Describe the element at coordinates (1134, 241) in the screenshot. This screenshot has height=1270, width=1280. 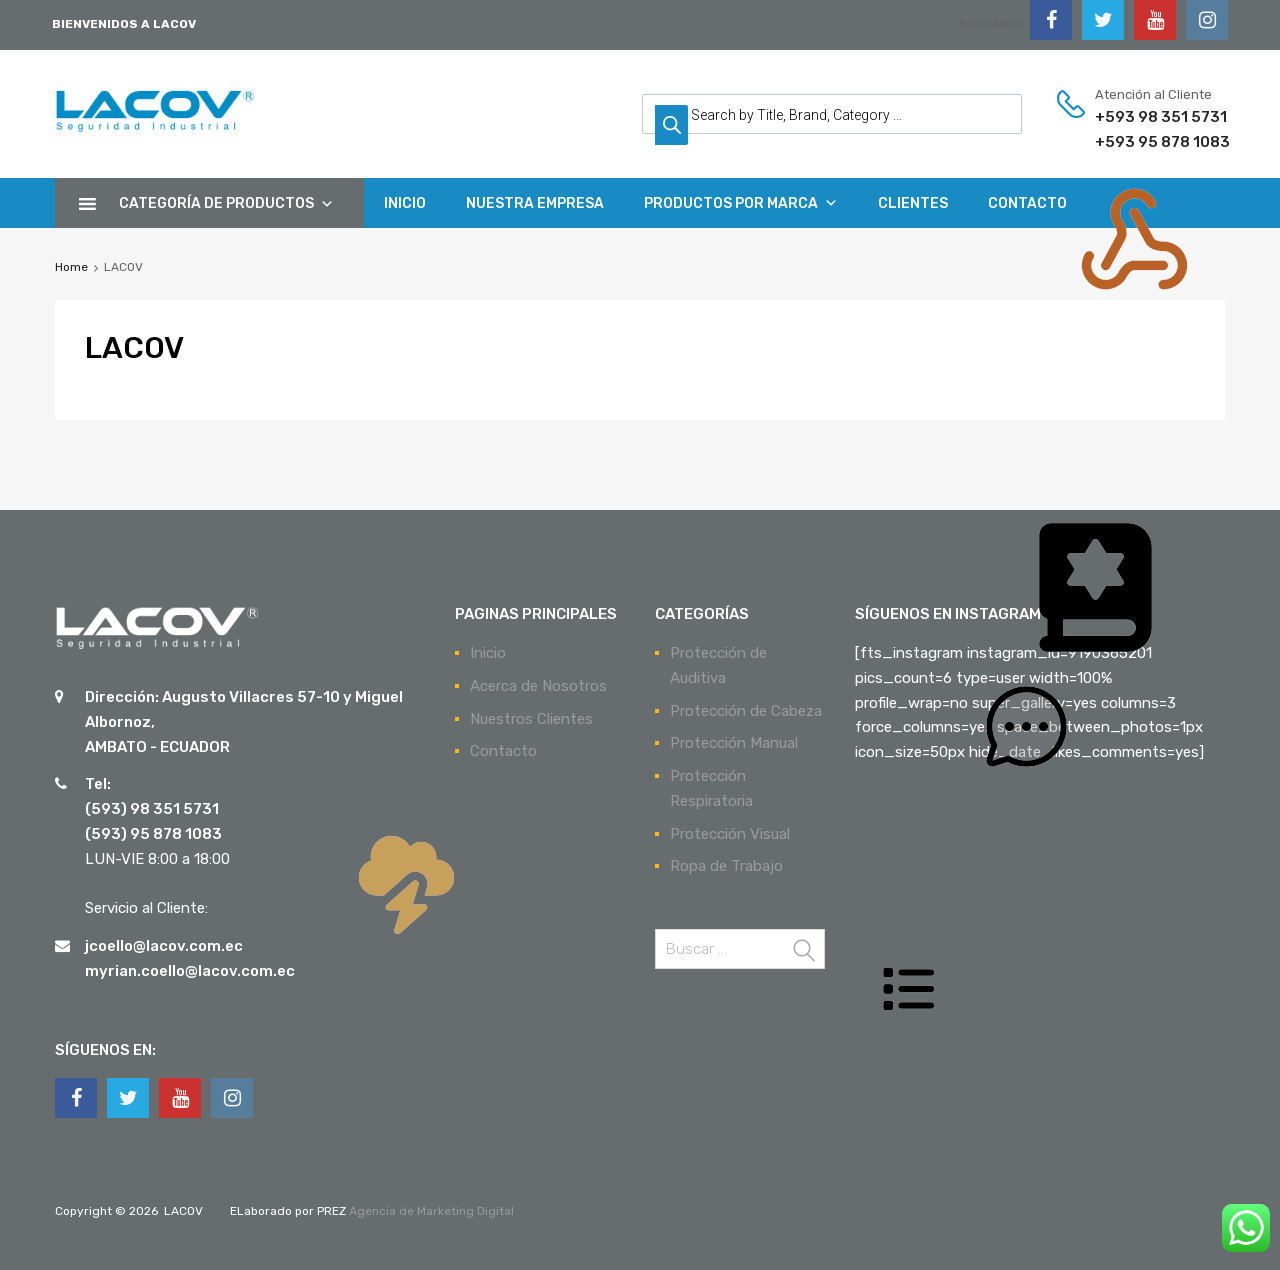
I see `configure webhook integrations` at that location.